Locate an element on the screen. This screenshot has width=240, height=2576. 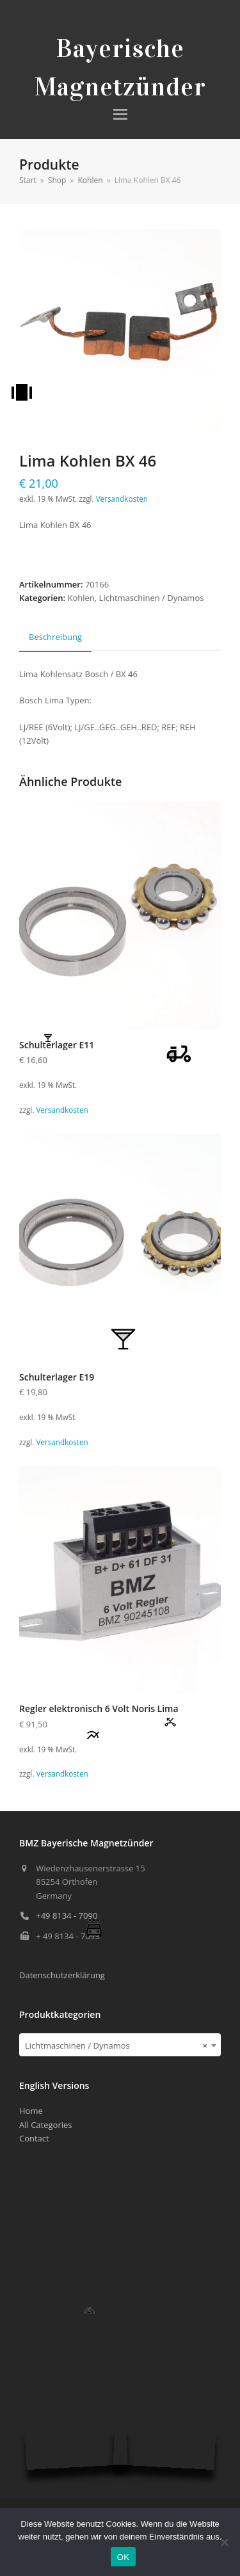
select moped or scooter delivery option is located at coordinates (179, 1053).